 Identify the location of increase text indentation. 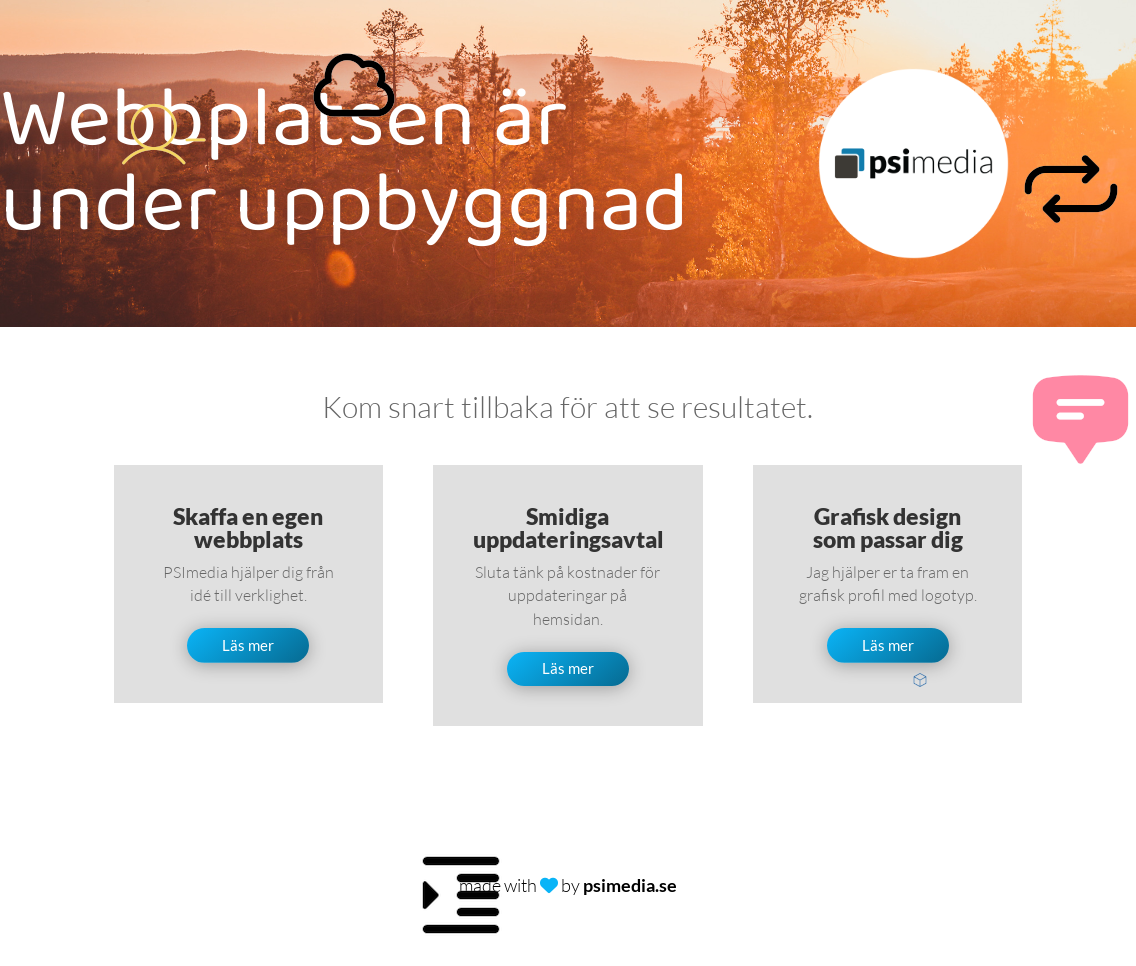
(461, 895).